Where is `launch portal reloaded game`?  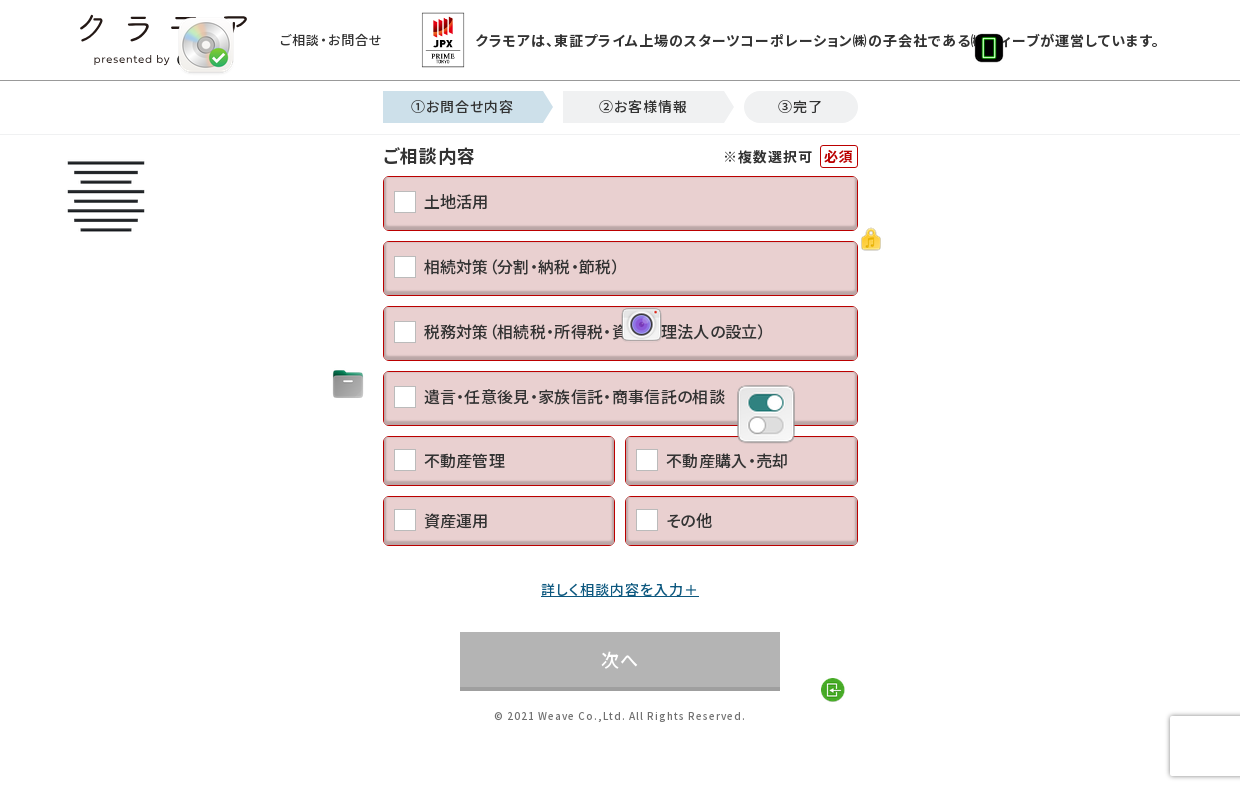 launch portal reloaded game is located at coordinates (989, 48).